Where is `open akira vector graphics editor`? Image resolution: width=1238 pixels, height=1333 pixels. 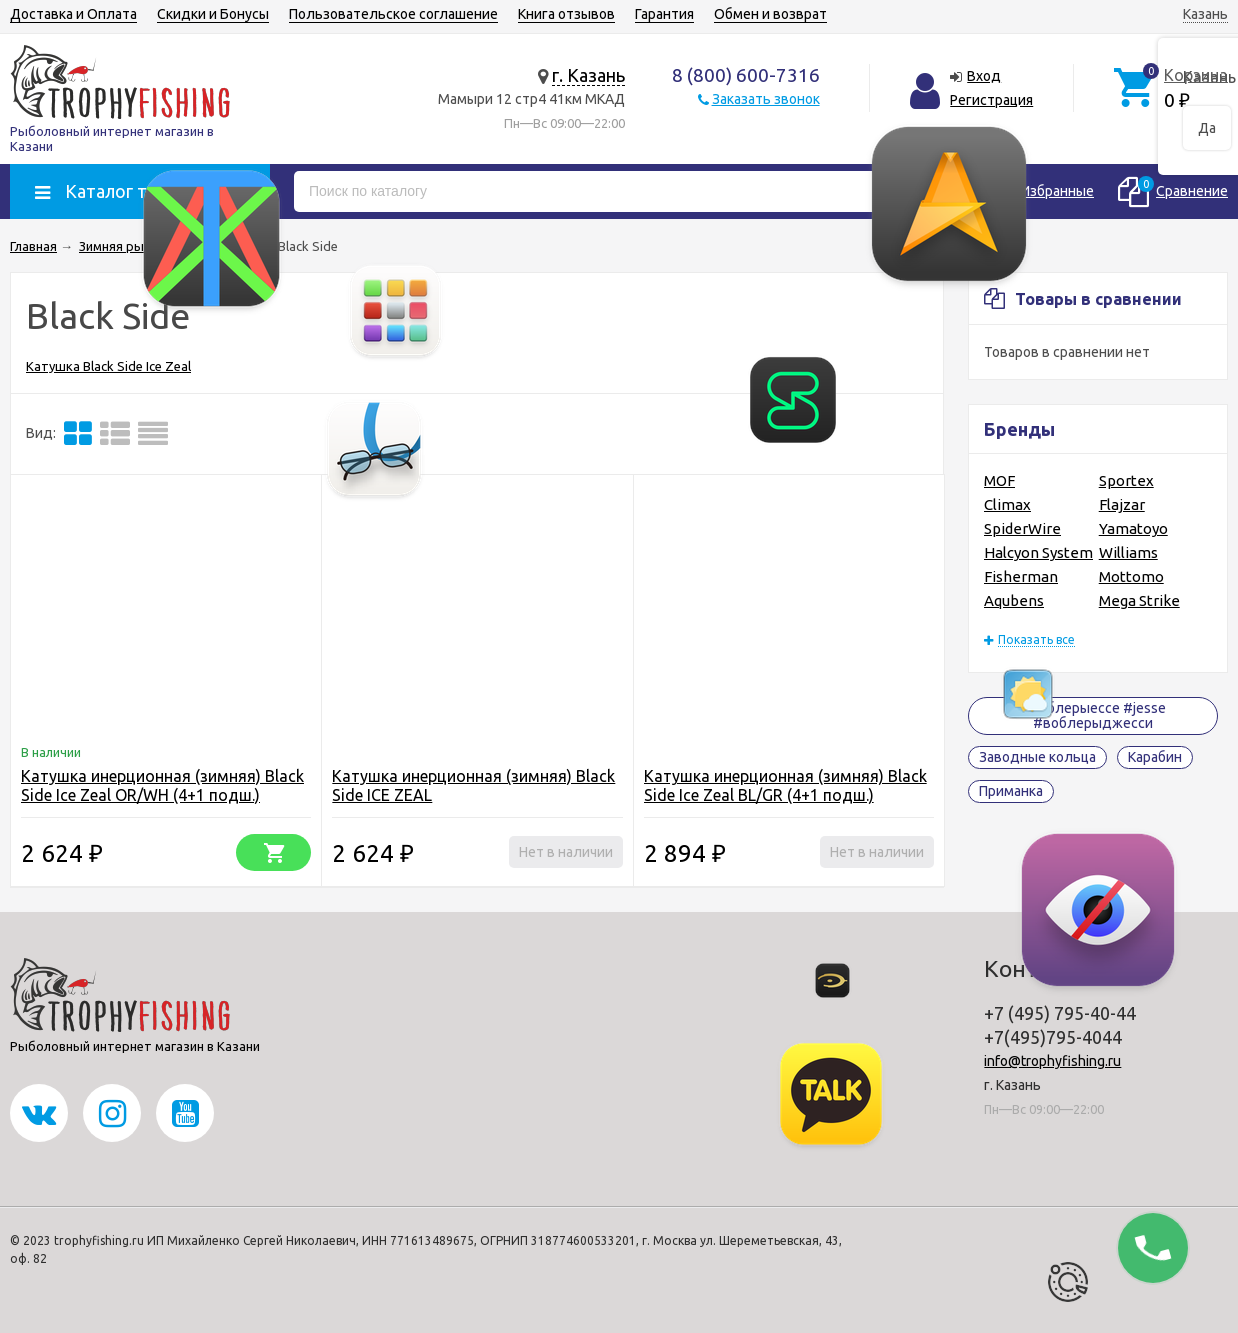 open akira vector graphics editor is located at coordinates (949, 204).